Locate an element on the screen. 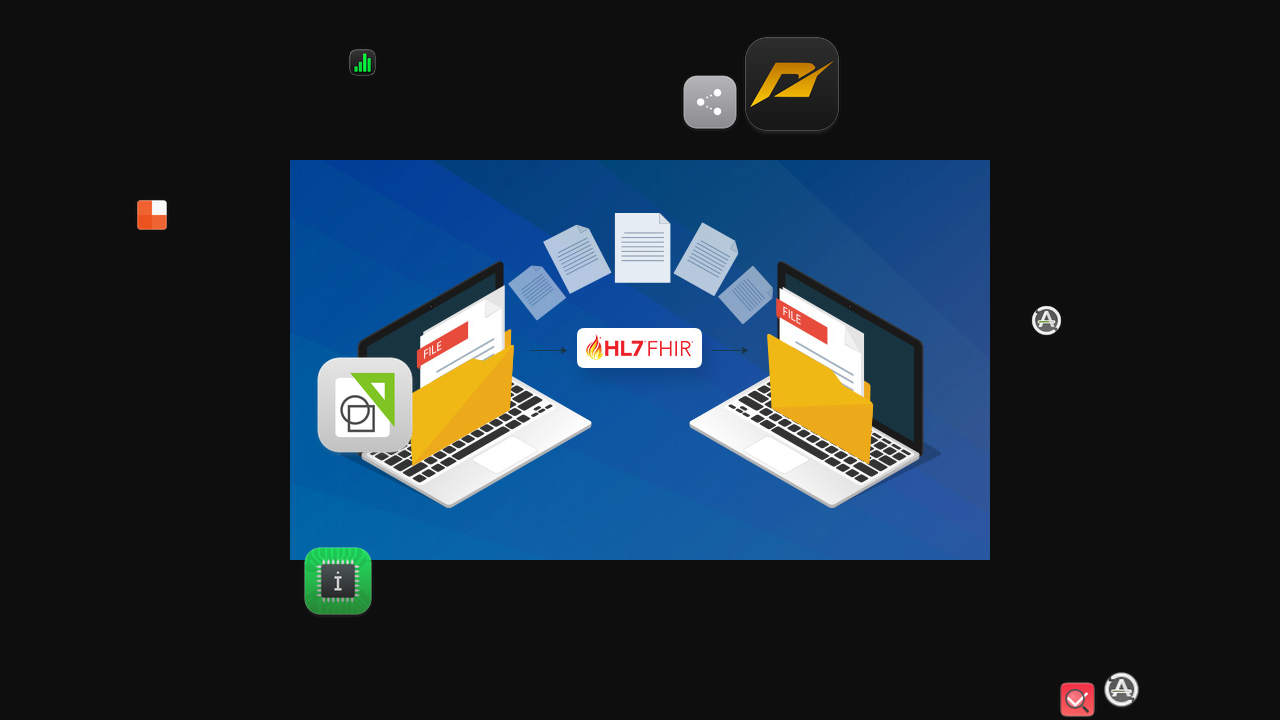 Image resolution: width=1280 pixels, height=720 pixels. check for available software updates is located at coordinates (1121, 689).